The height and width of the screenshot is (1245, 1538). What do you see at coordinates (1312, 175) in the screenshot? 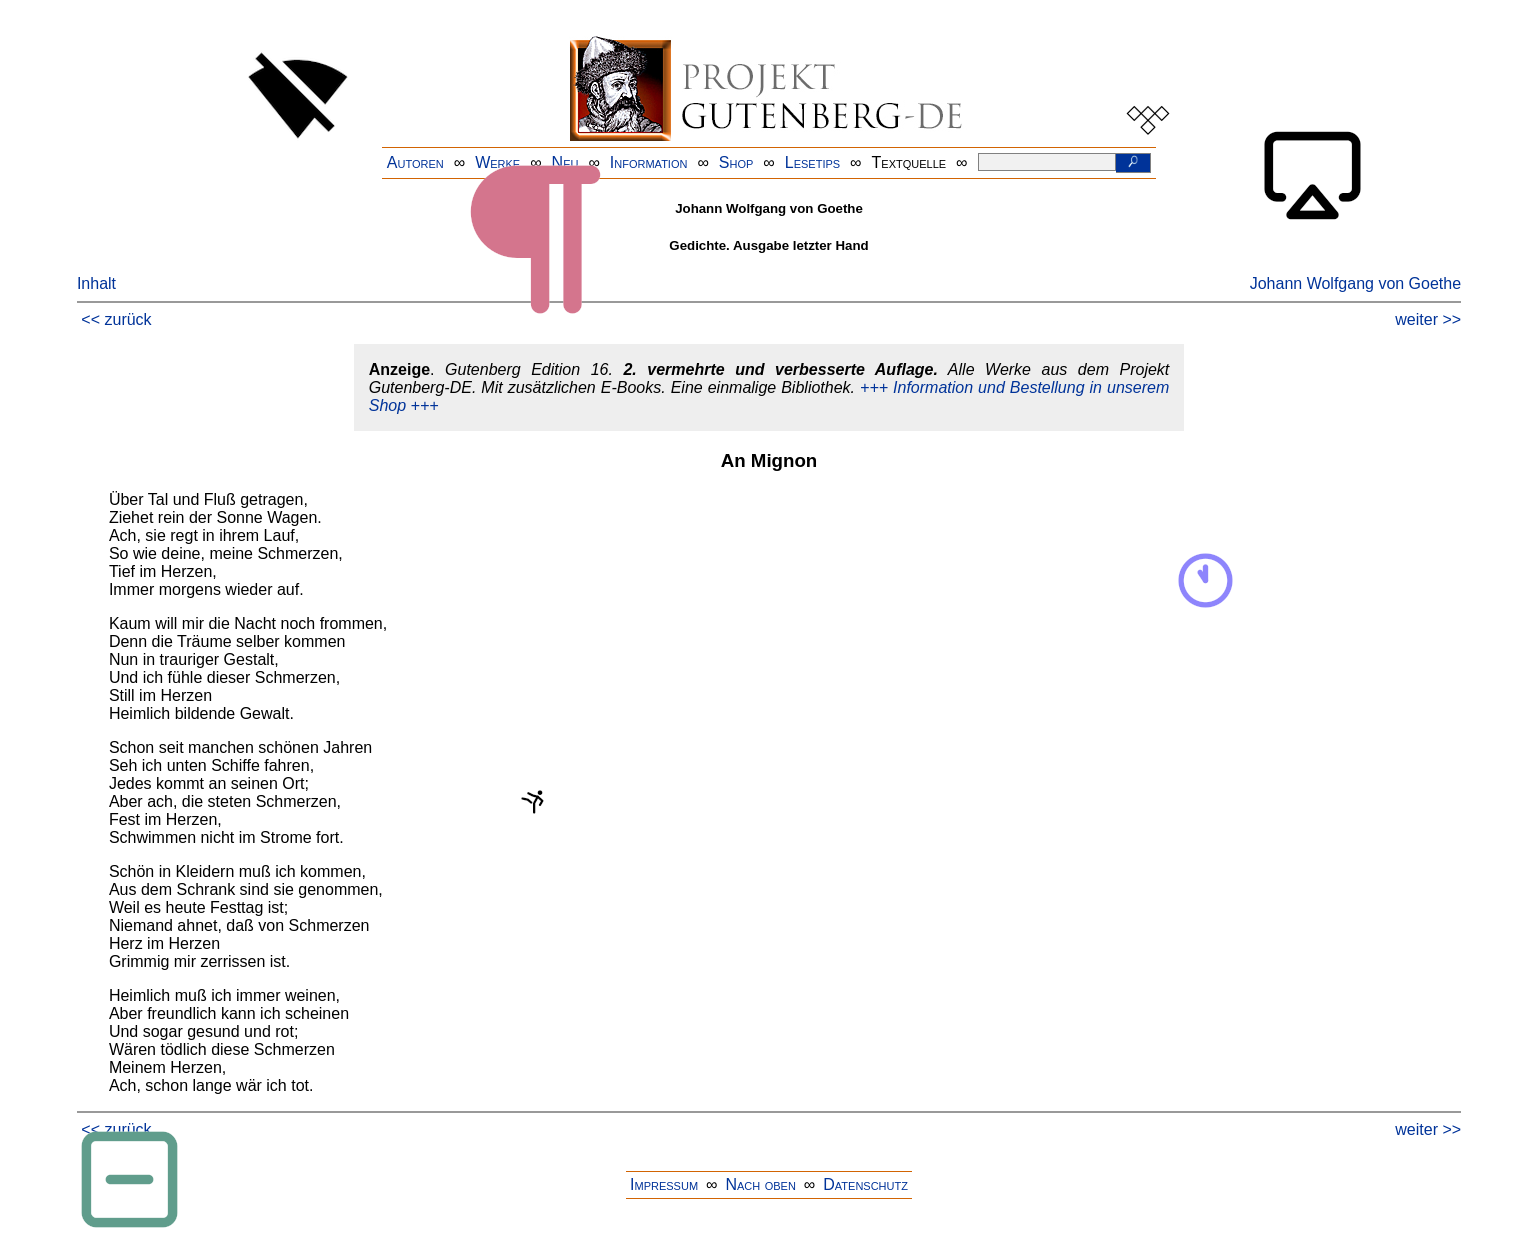
I see `stream content to an external display` at bounding box center [1312, 175].